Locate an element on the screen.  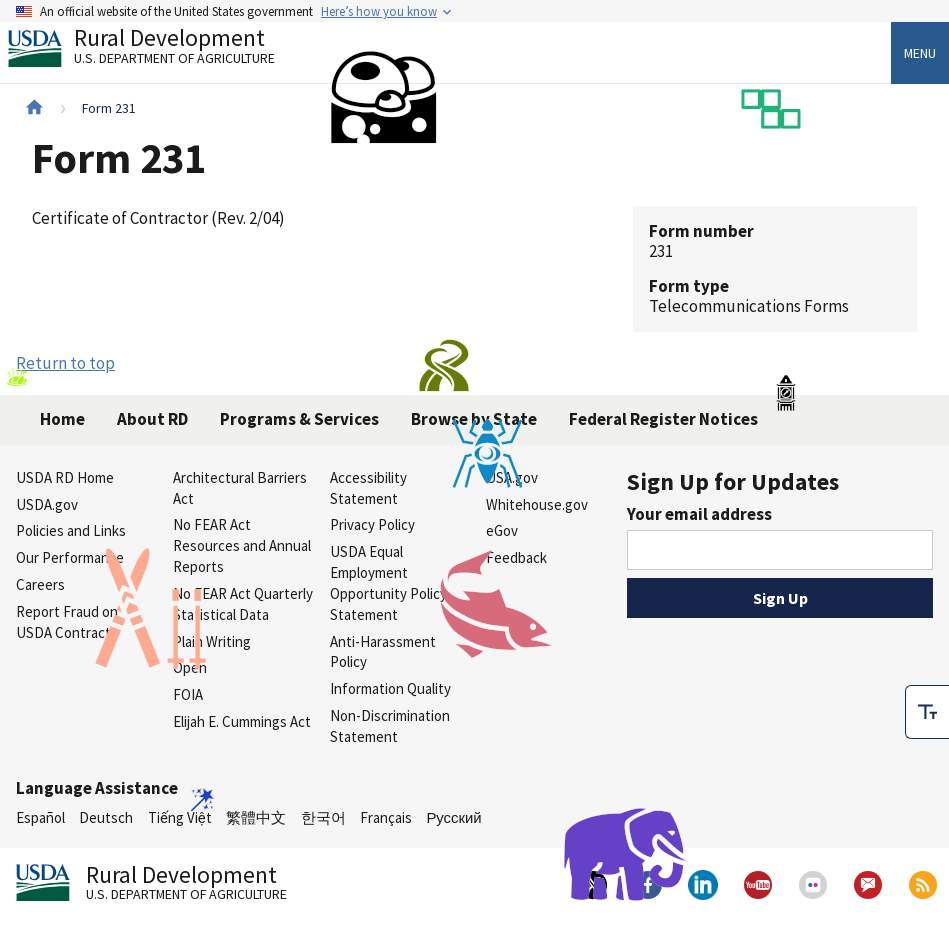
apply magic effects or filters is located at coordinates (202, 799).